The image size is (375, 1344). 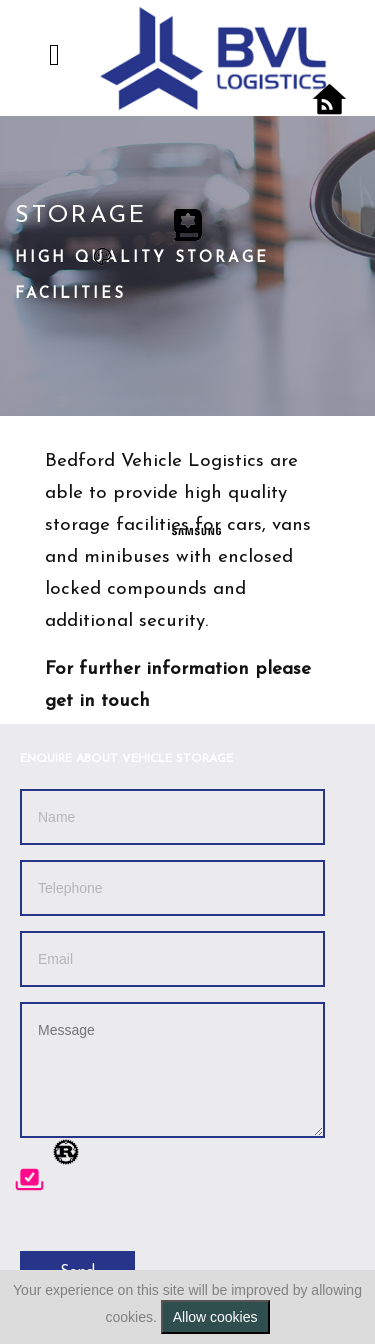 What do you see at coordinates (188, 225) in the screenshot?
I see `access Jewish religious texts` at bounding box center [188, 225].